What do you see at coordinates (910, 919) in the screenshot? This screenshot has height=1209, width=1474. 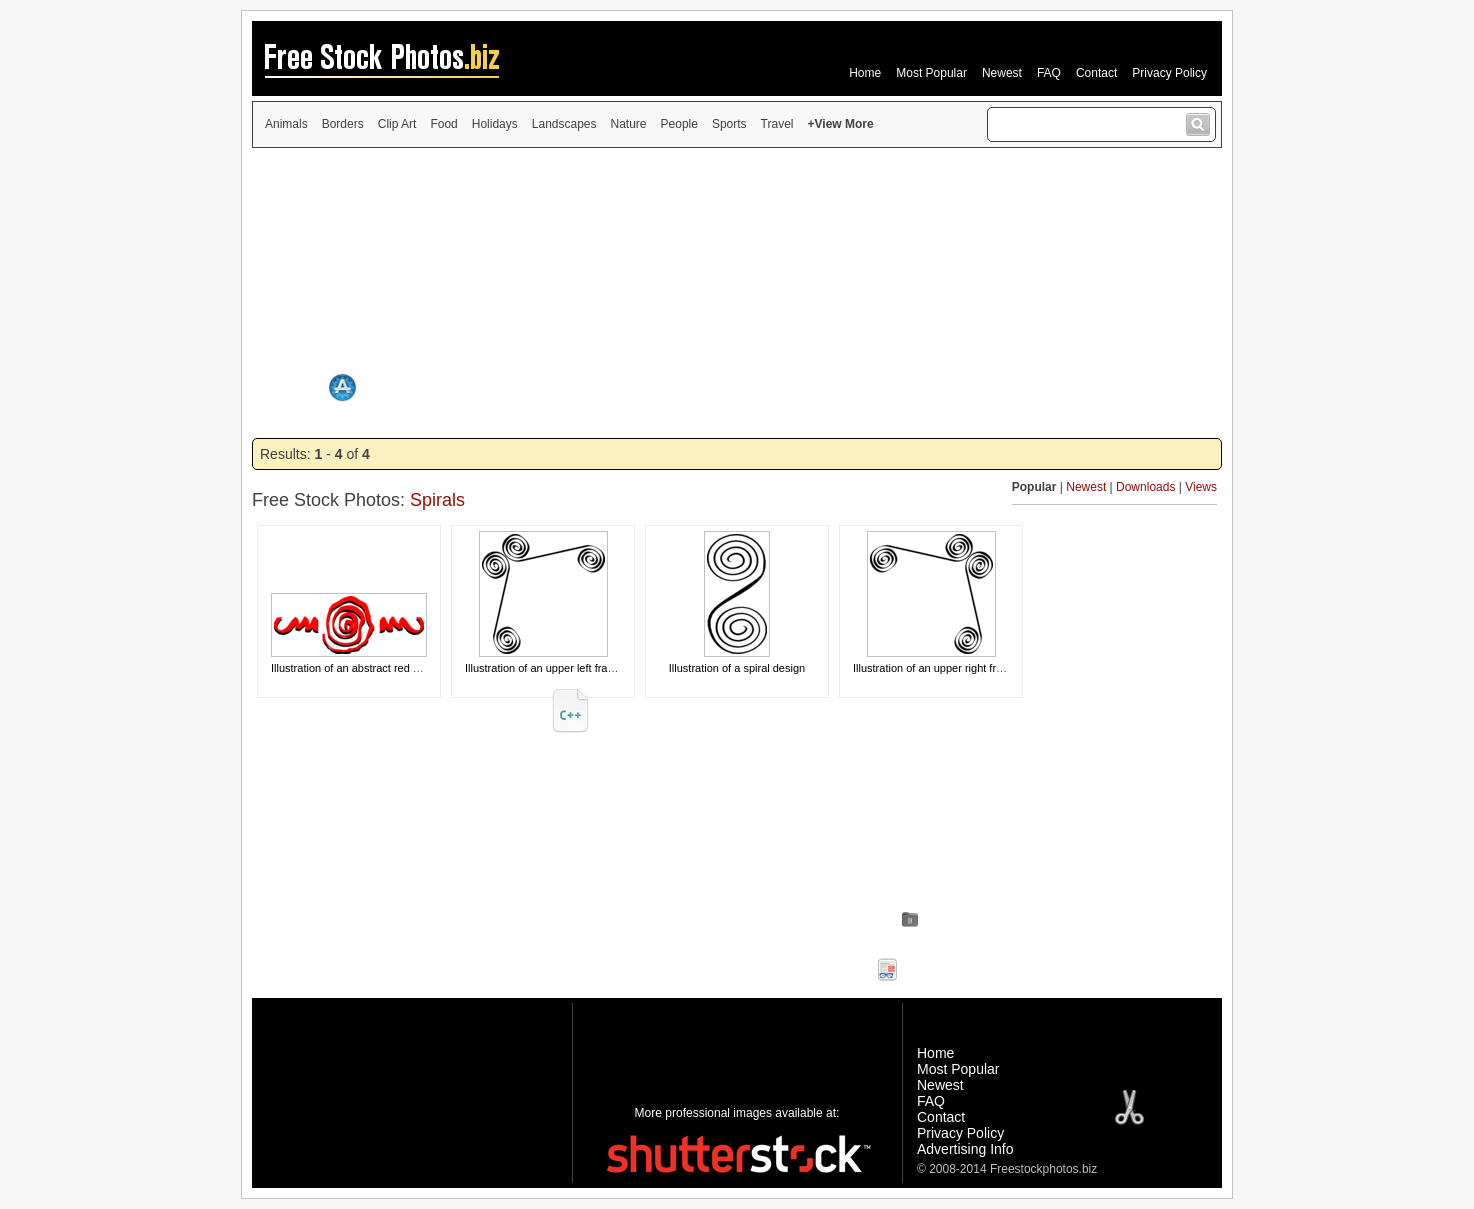 I see `open templates folder` at bounding box center [910, 919].